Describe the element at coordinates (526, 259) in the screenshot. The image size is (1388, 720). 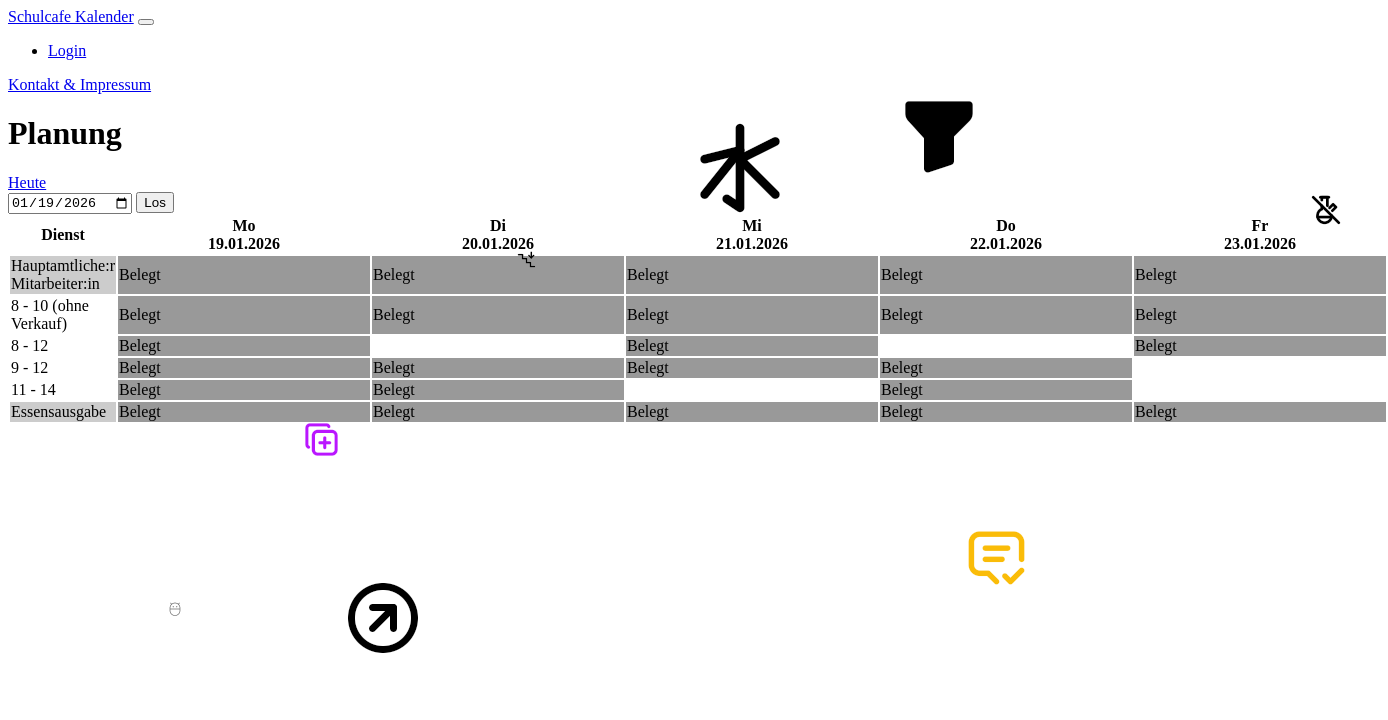
I see `navigate to a lower floor` at that location.